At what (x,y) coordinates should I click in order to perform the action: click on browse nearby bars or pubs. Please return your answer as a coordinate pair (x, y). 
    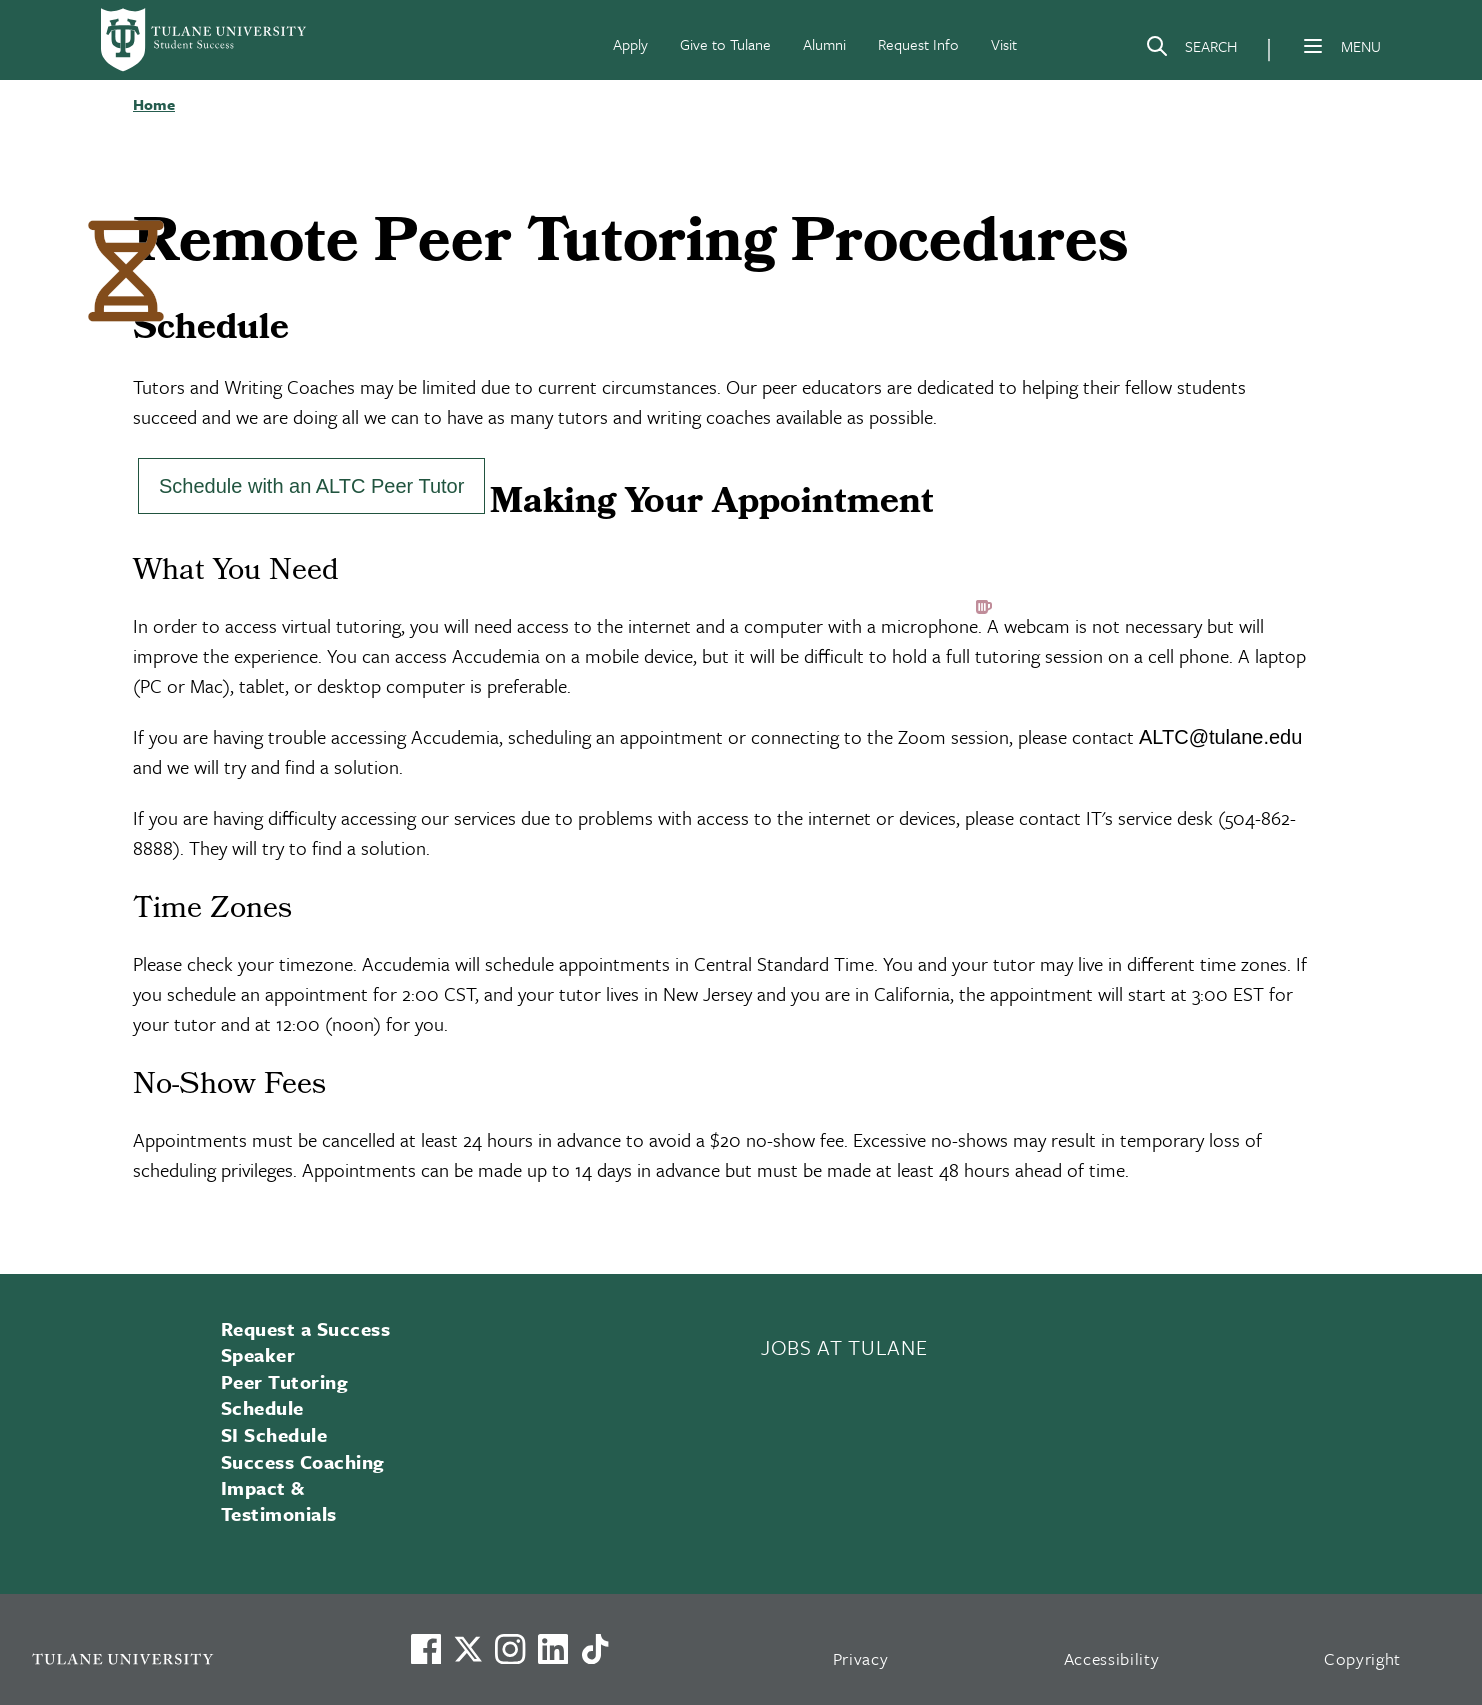
    Looking at the image, I should click on (983, 607).